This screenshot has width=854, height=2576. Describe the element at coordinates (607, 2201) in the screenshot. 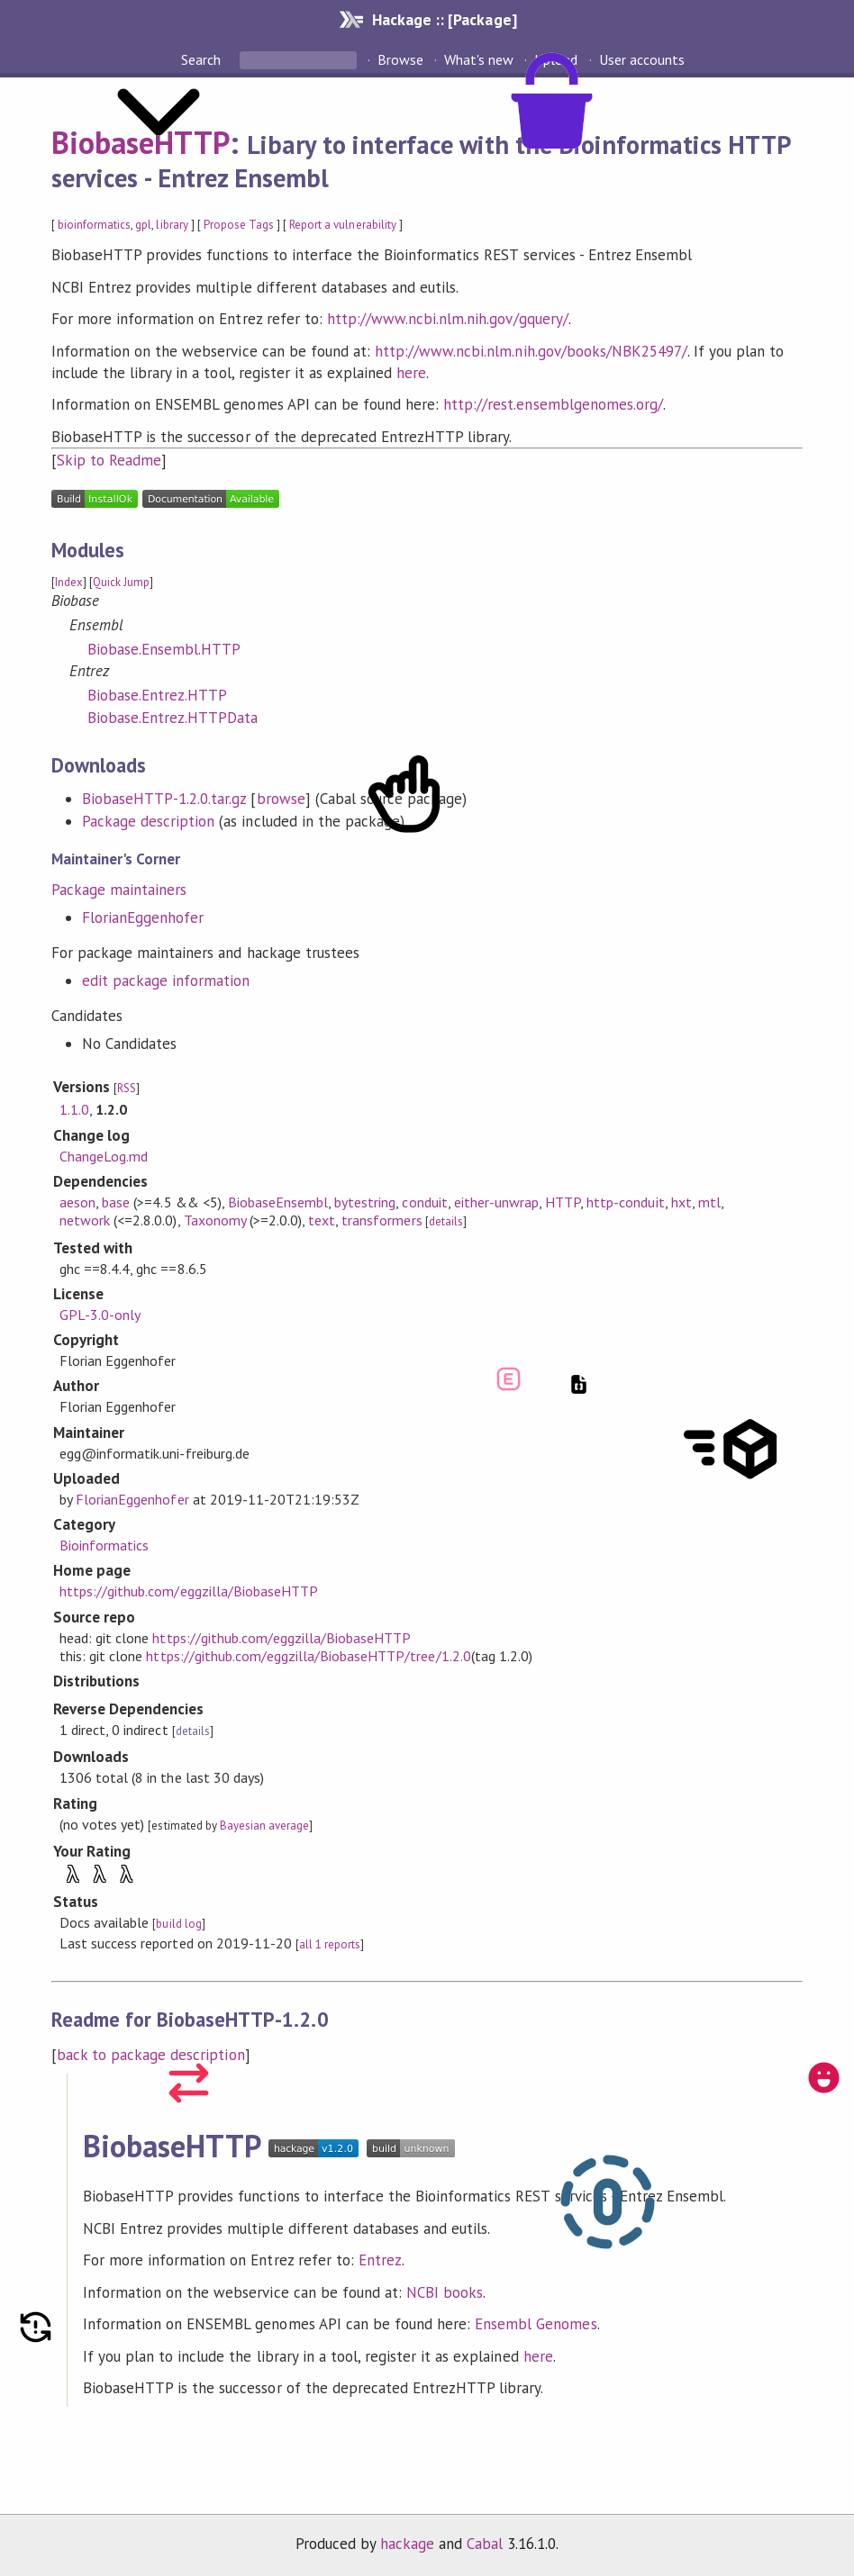

I see `indicates a pending or in-progress state` at that location.